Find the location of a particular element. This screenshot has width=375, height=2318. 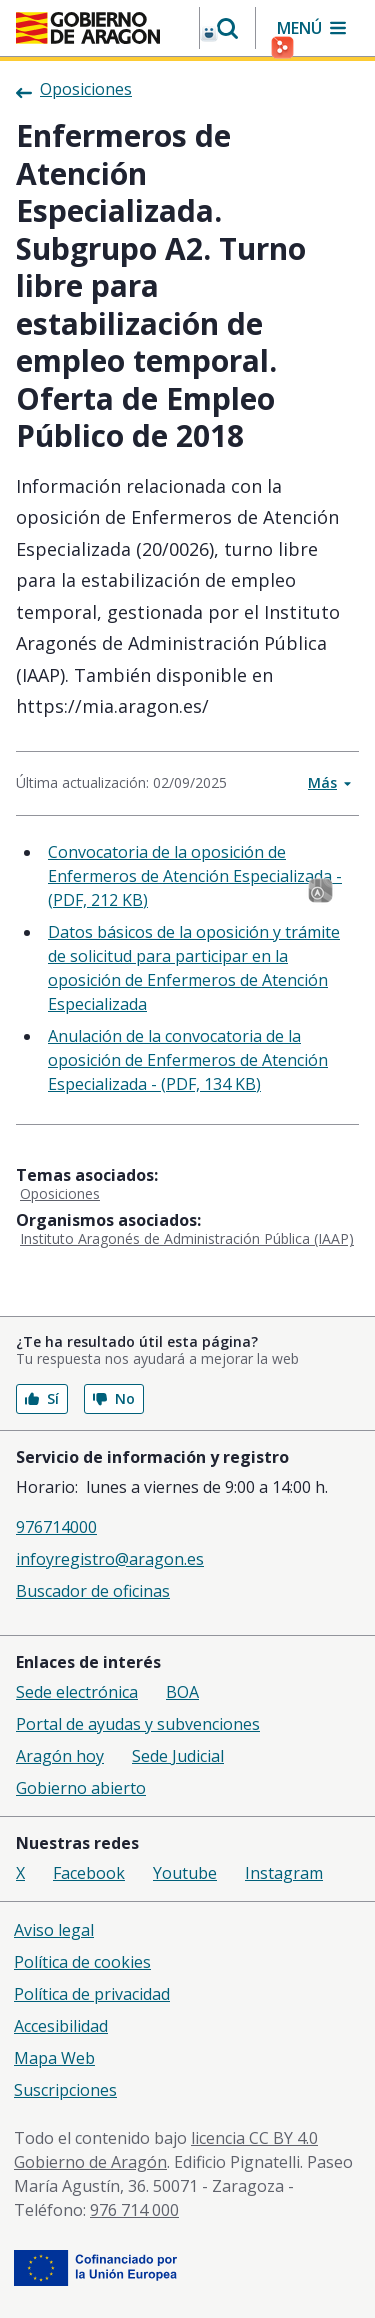

open git version control application is located at coordinates (282, 47).